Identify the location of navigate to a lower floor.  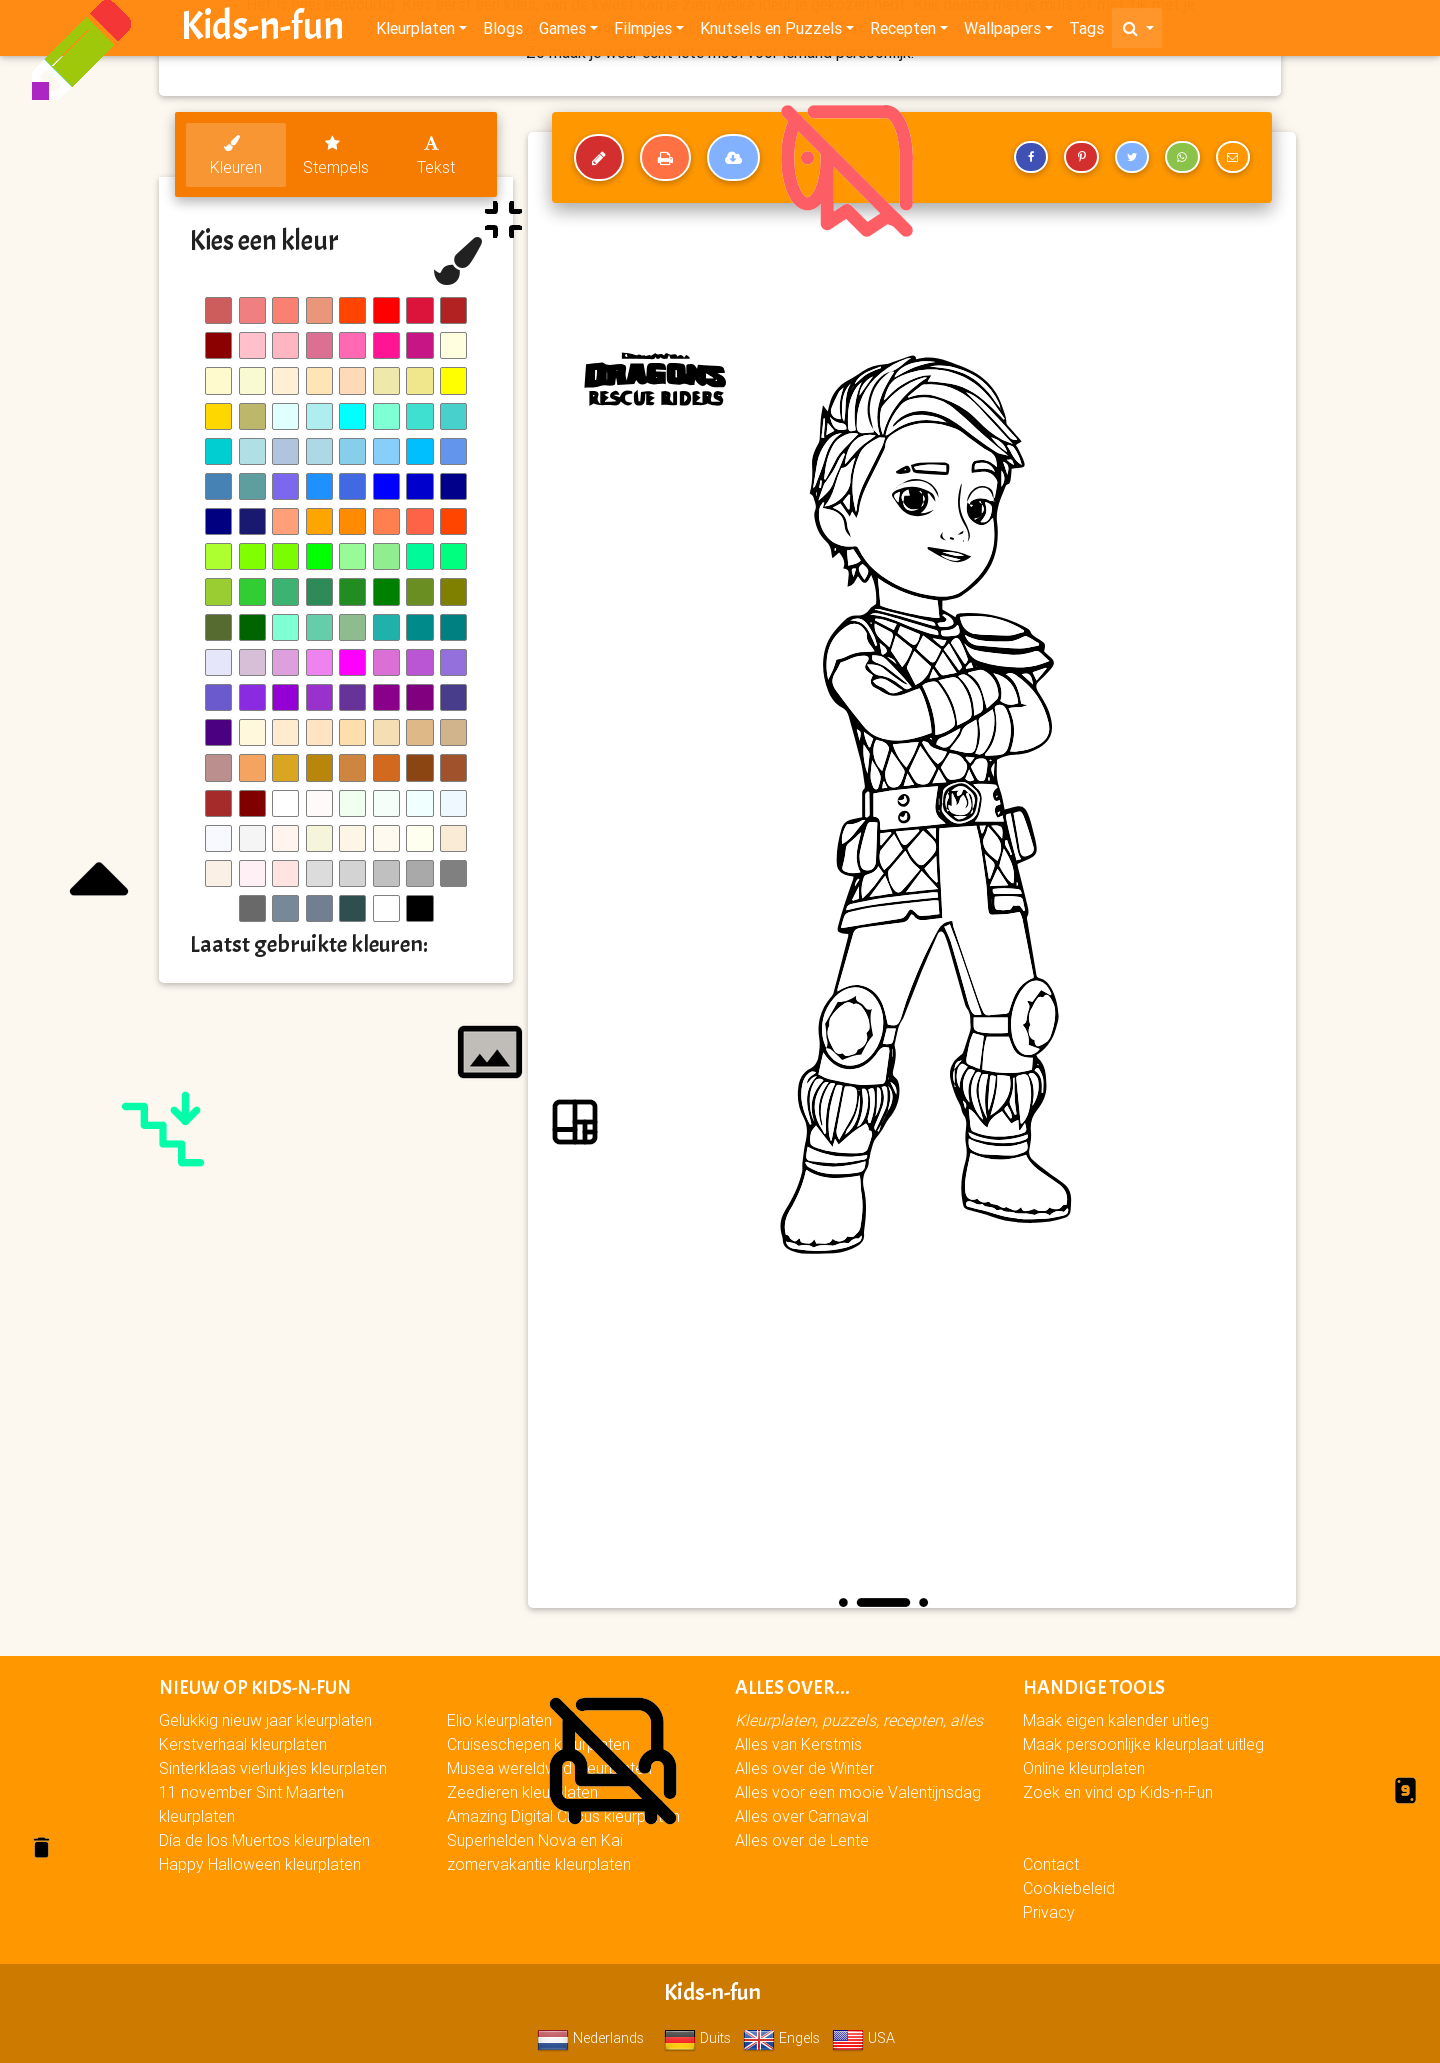
(163, 1129).